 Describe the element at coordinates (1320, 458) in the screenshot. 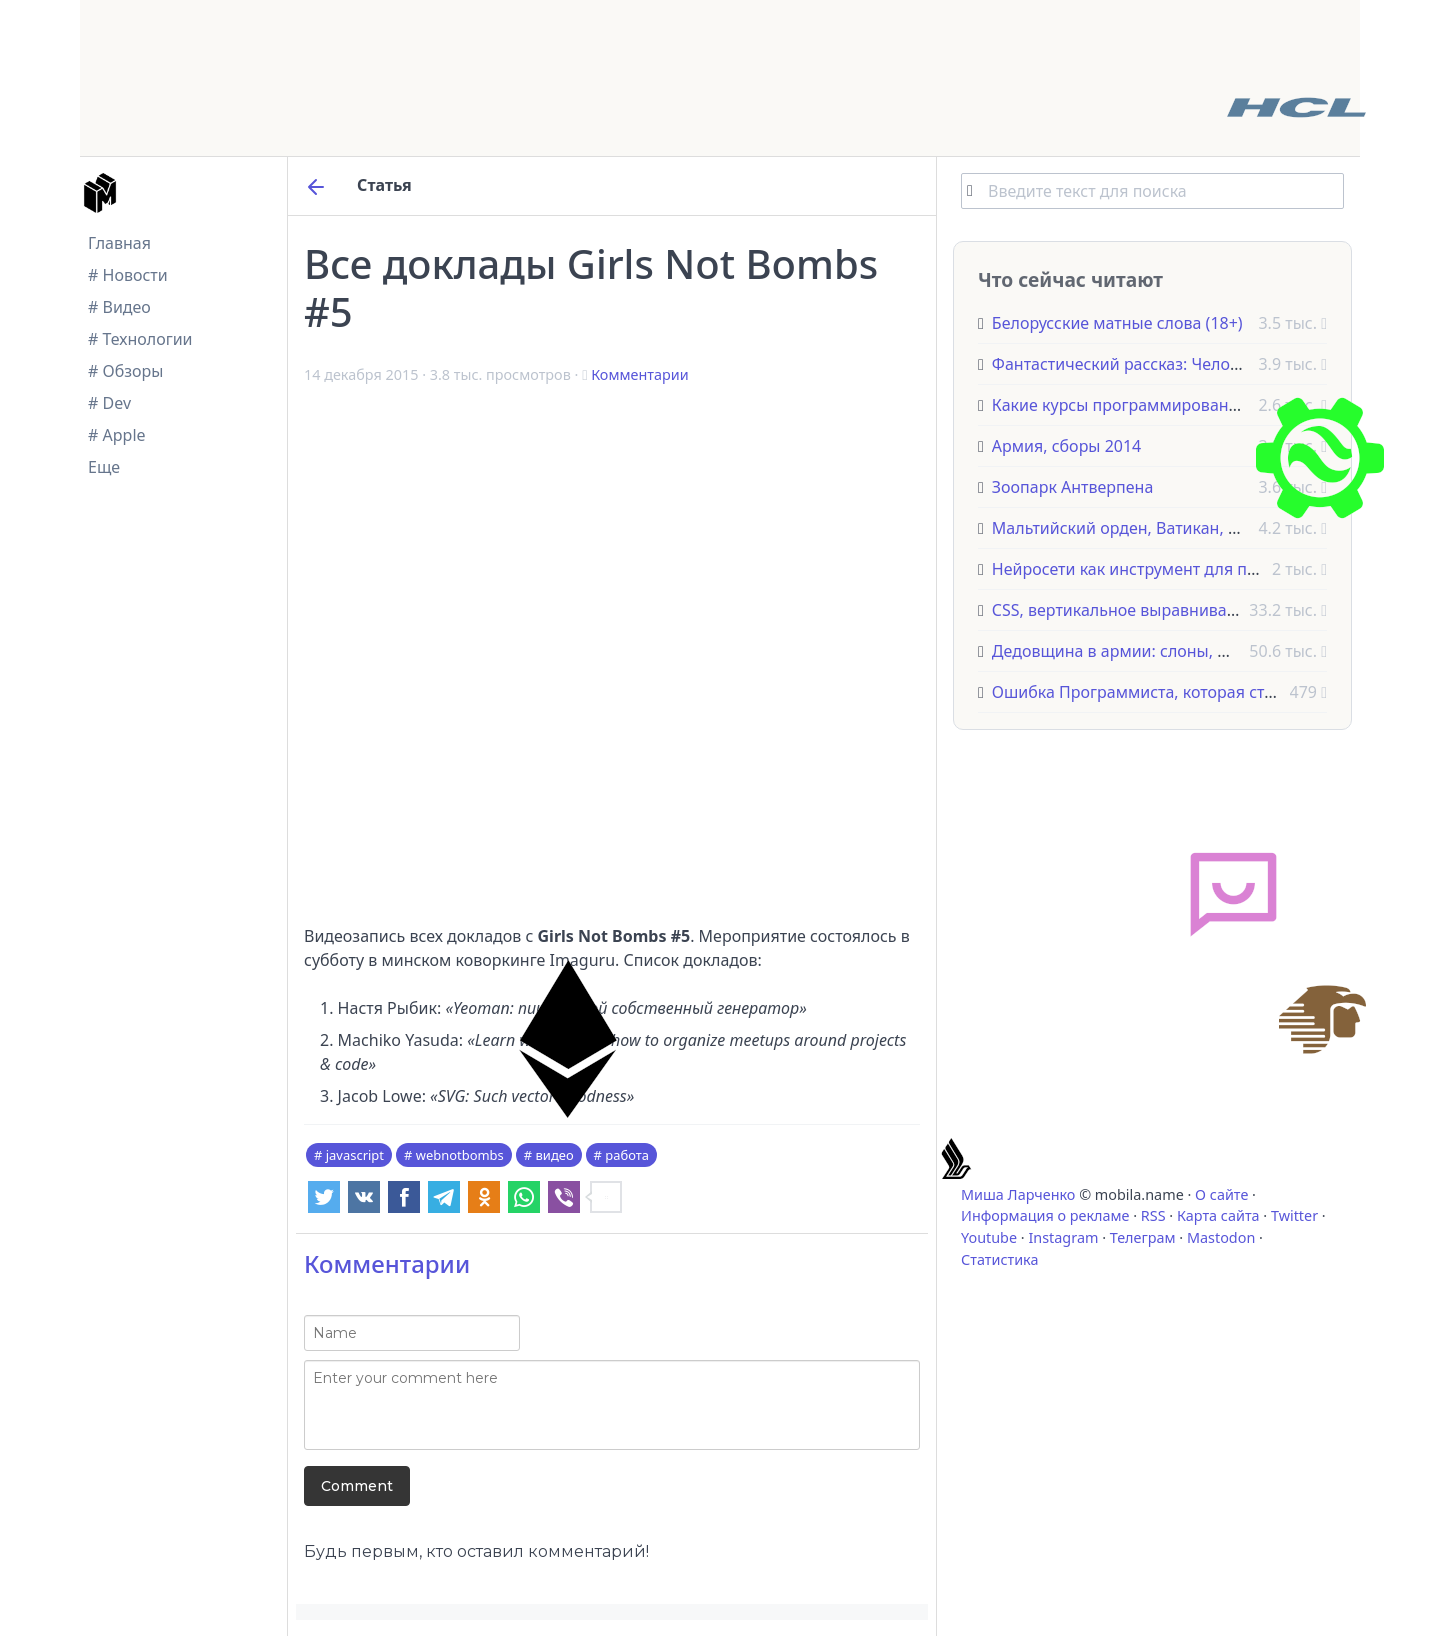

I see `open Google Earth Engine` at that location.